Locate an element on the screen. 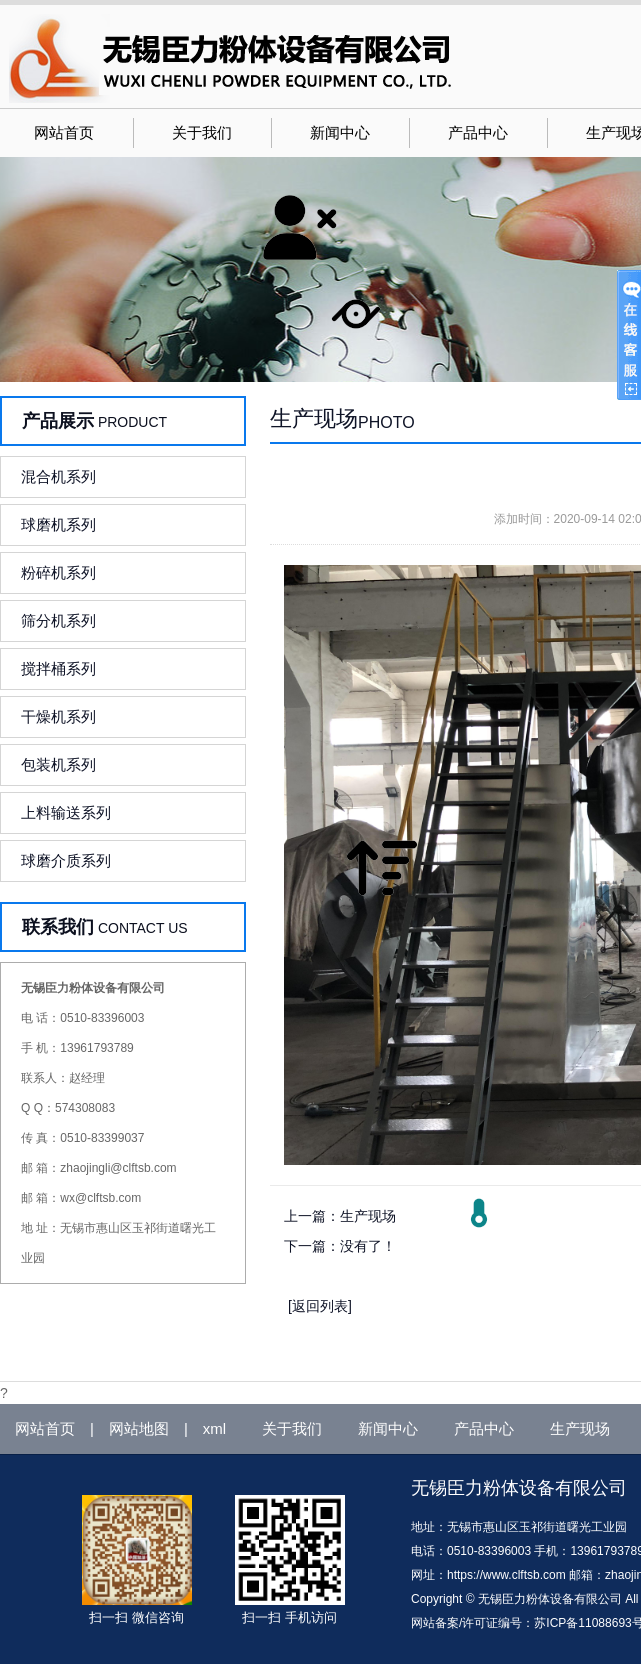 The width and height of the screenshot is (641, 1664). indicates freezing or lowest temperature setting is located at coordinates (479, 1213).